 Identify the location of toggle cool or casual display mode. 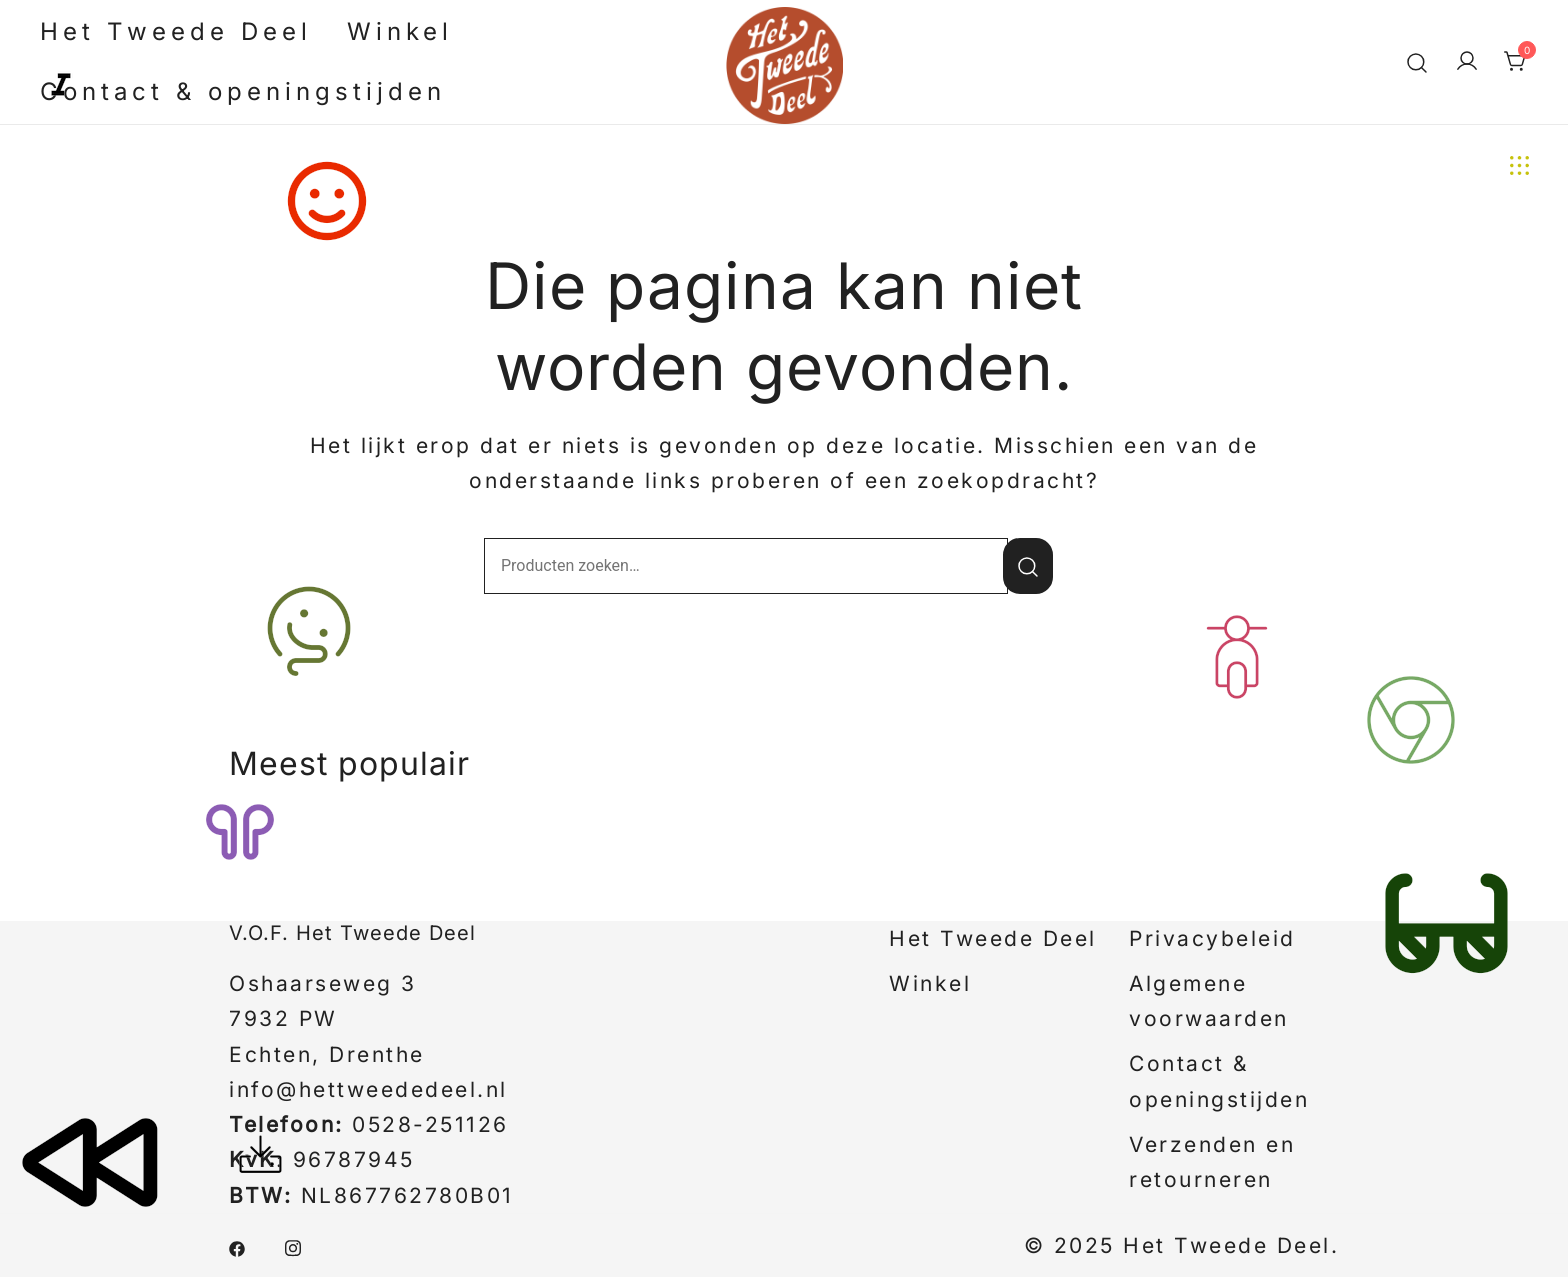
(1446, 925).